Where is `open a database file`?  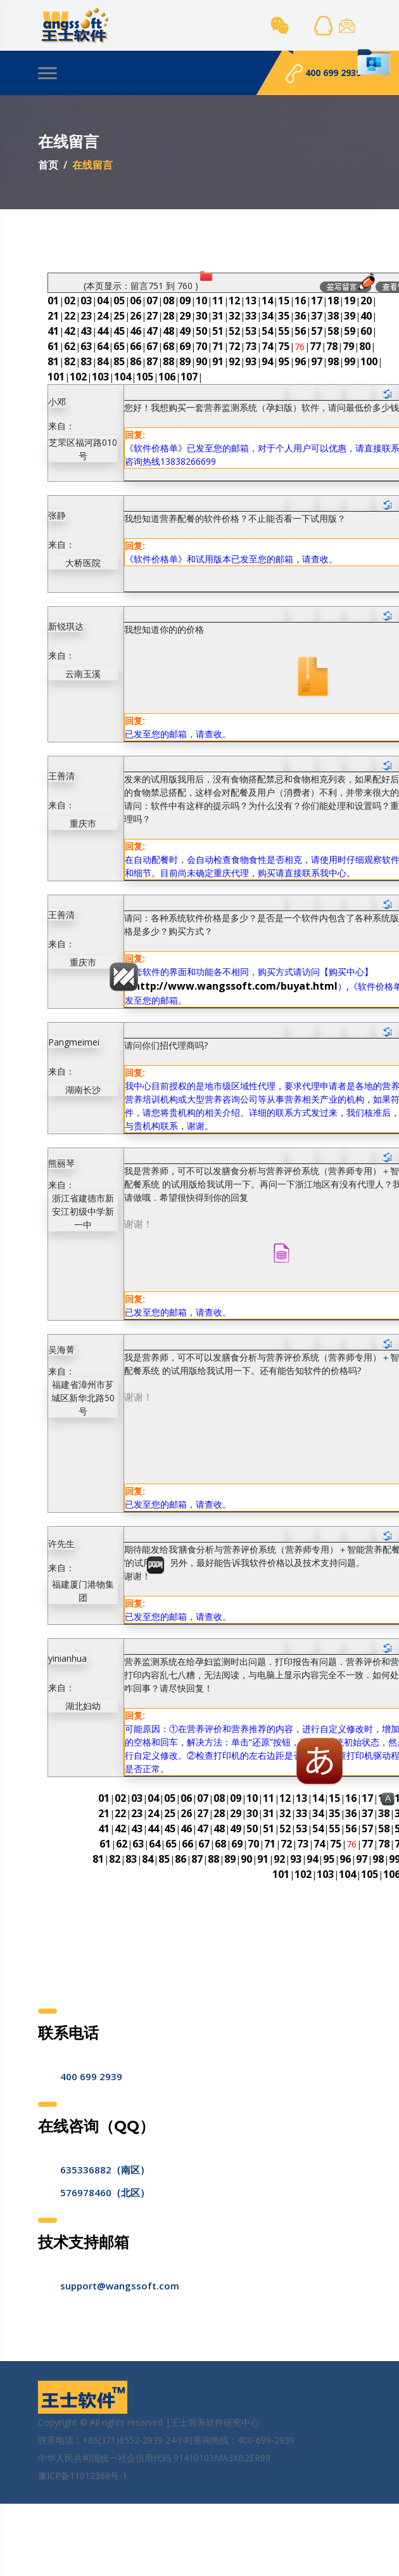 open a database file is located at coordinates (281, 1253).